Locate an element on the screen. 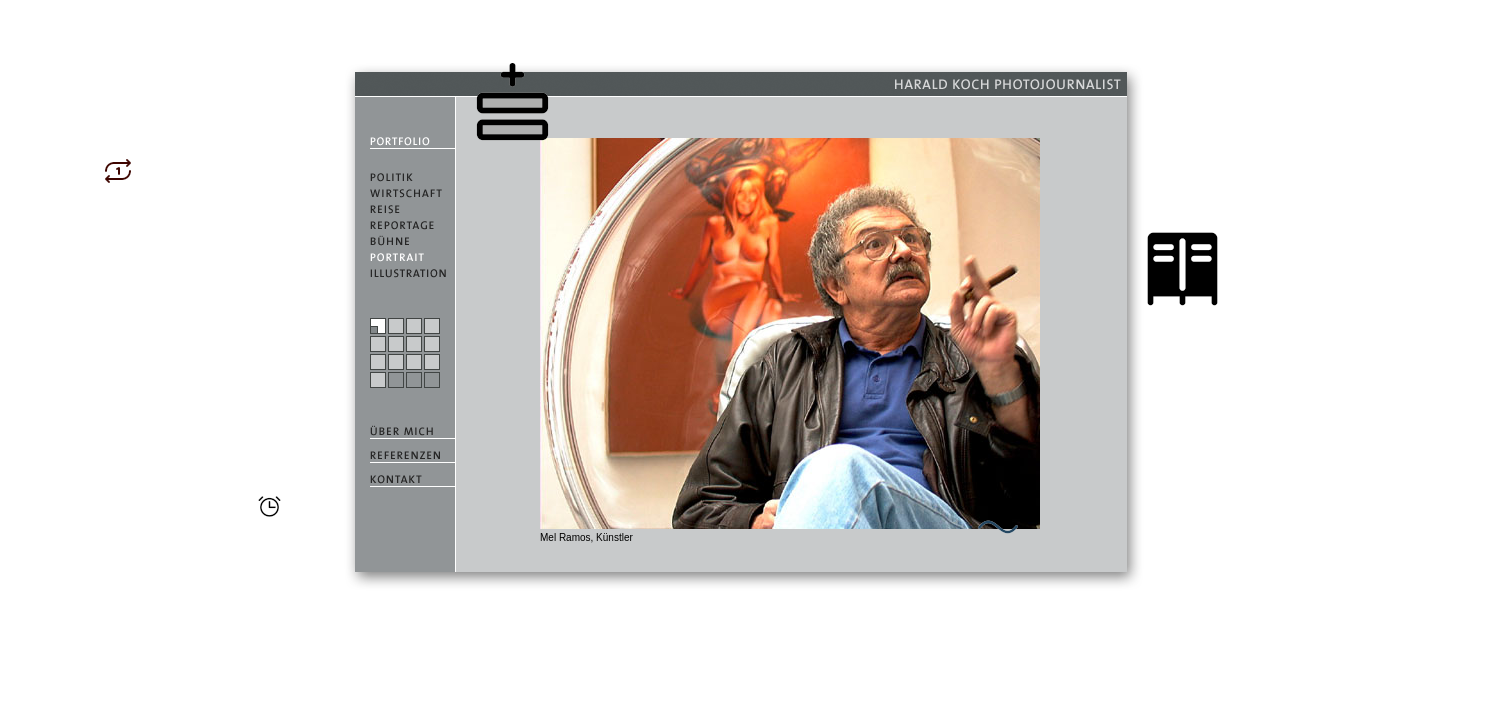  access storage lockers is located at coordinates (1182, 267).